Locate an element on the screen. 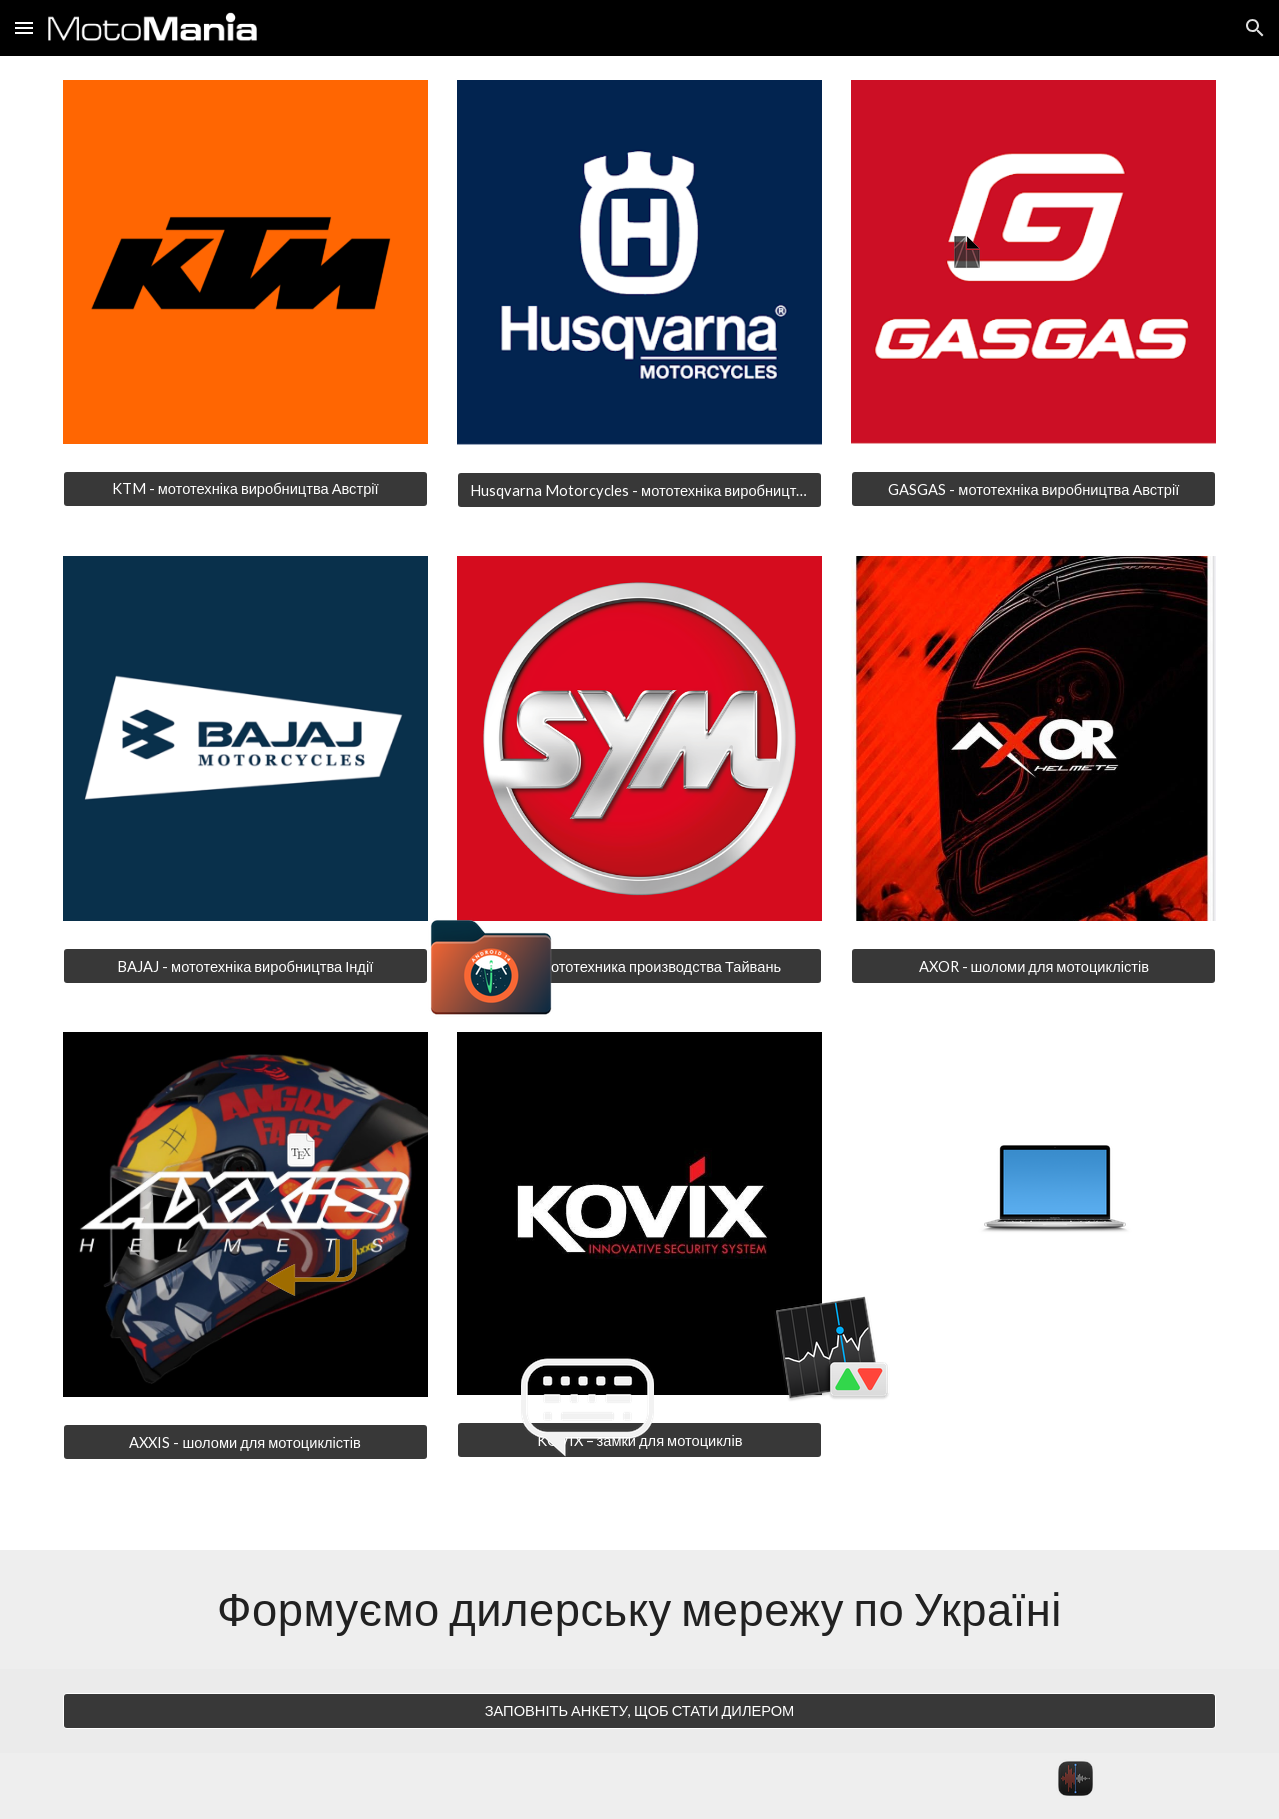 The height and width of the screenshot is (1819, 1279). represents this device in system settings or finder is located at coordinates (1055, 1176).